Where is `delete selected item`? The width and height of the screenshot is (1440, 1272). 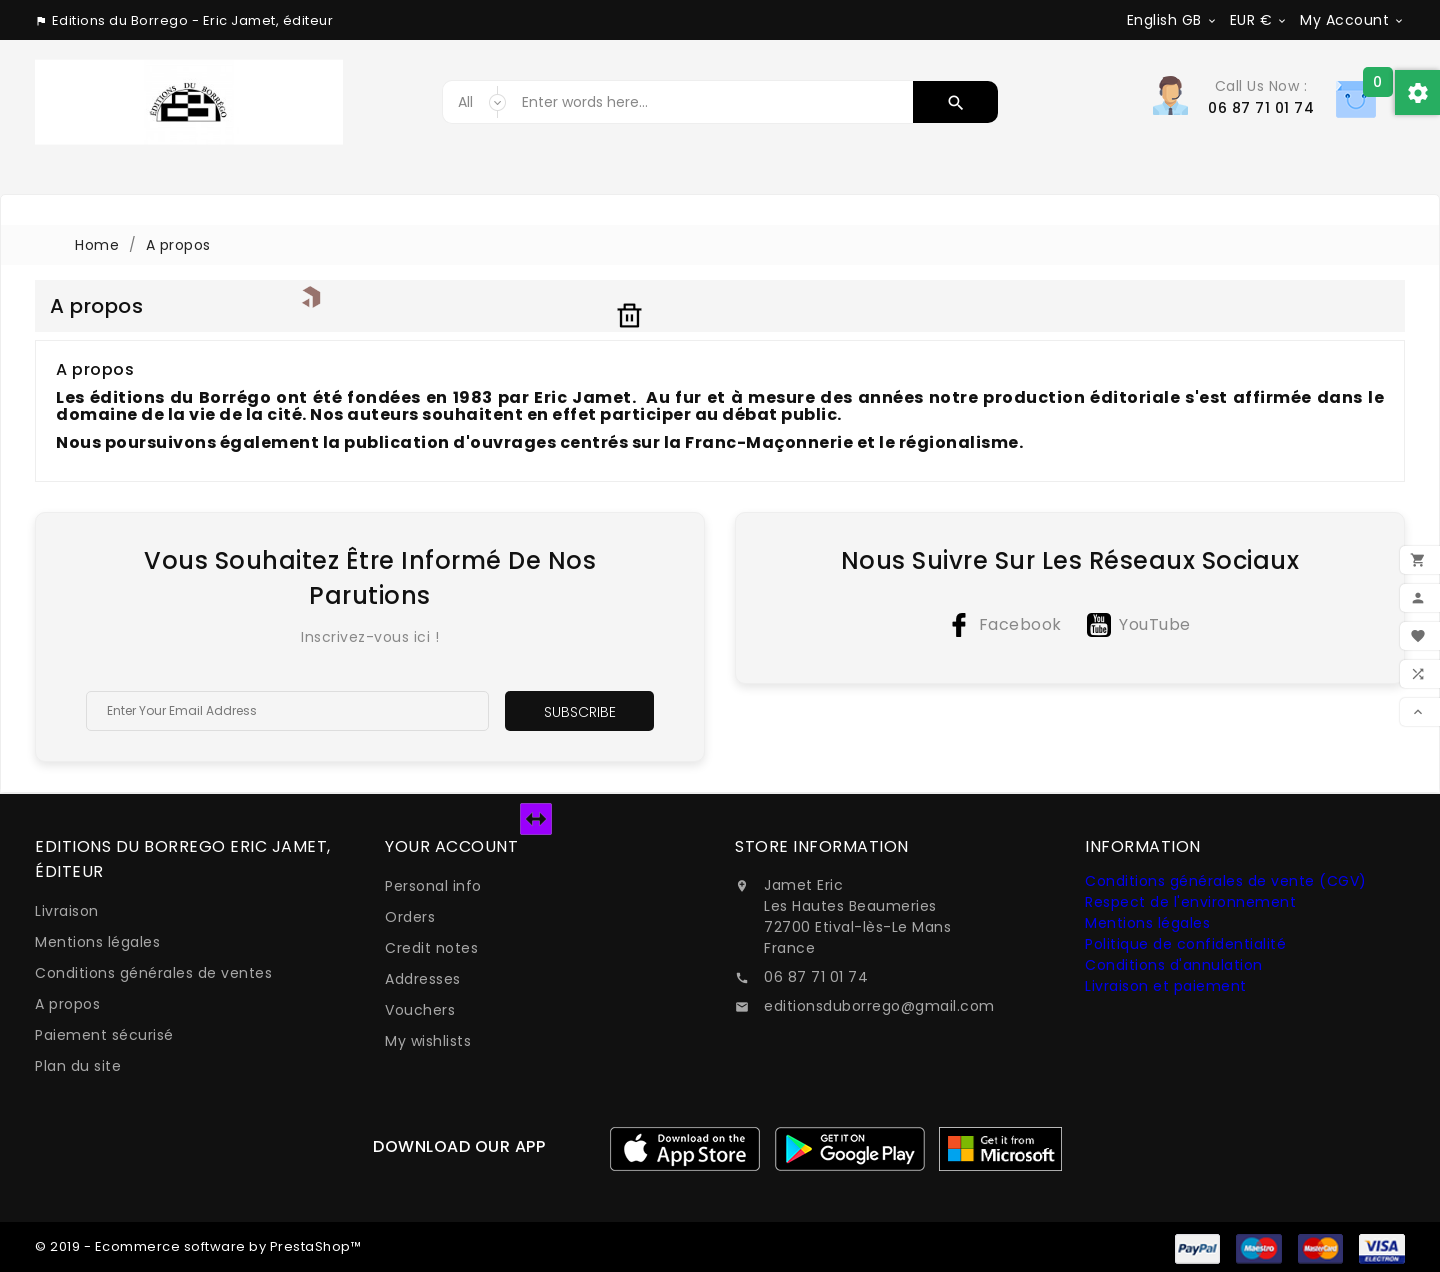
delete selected item is located at coordinates (629, 315).